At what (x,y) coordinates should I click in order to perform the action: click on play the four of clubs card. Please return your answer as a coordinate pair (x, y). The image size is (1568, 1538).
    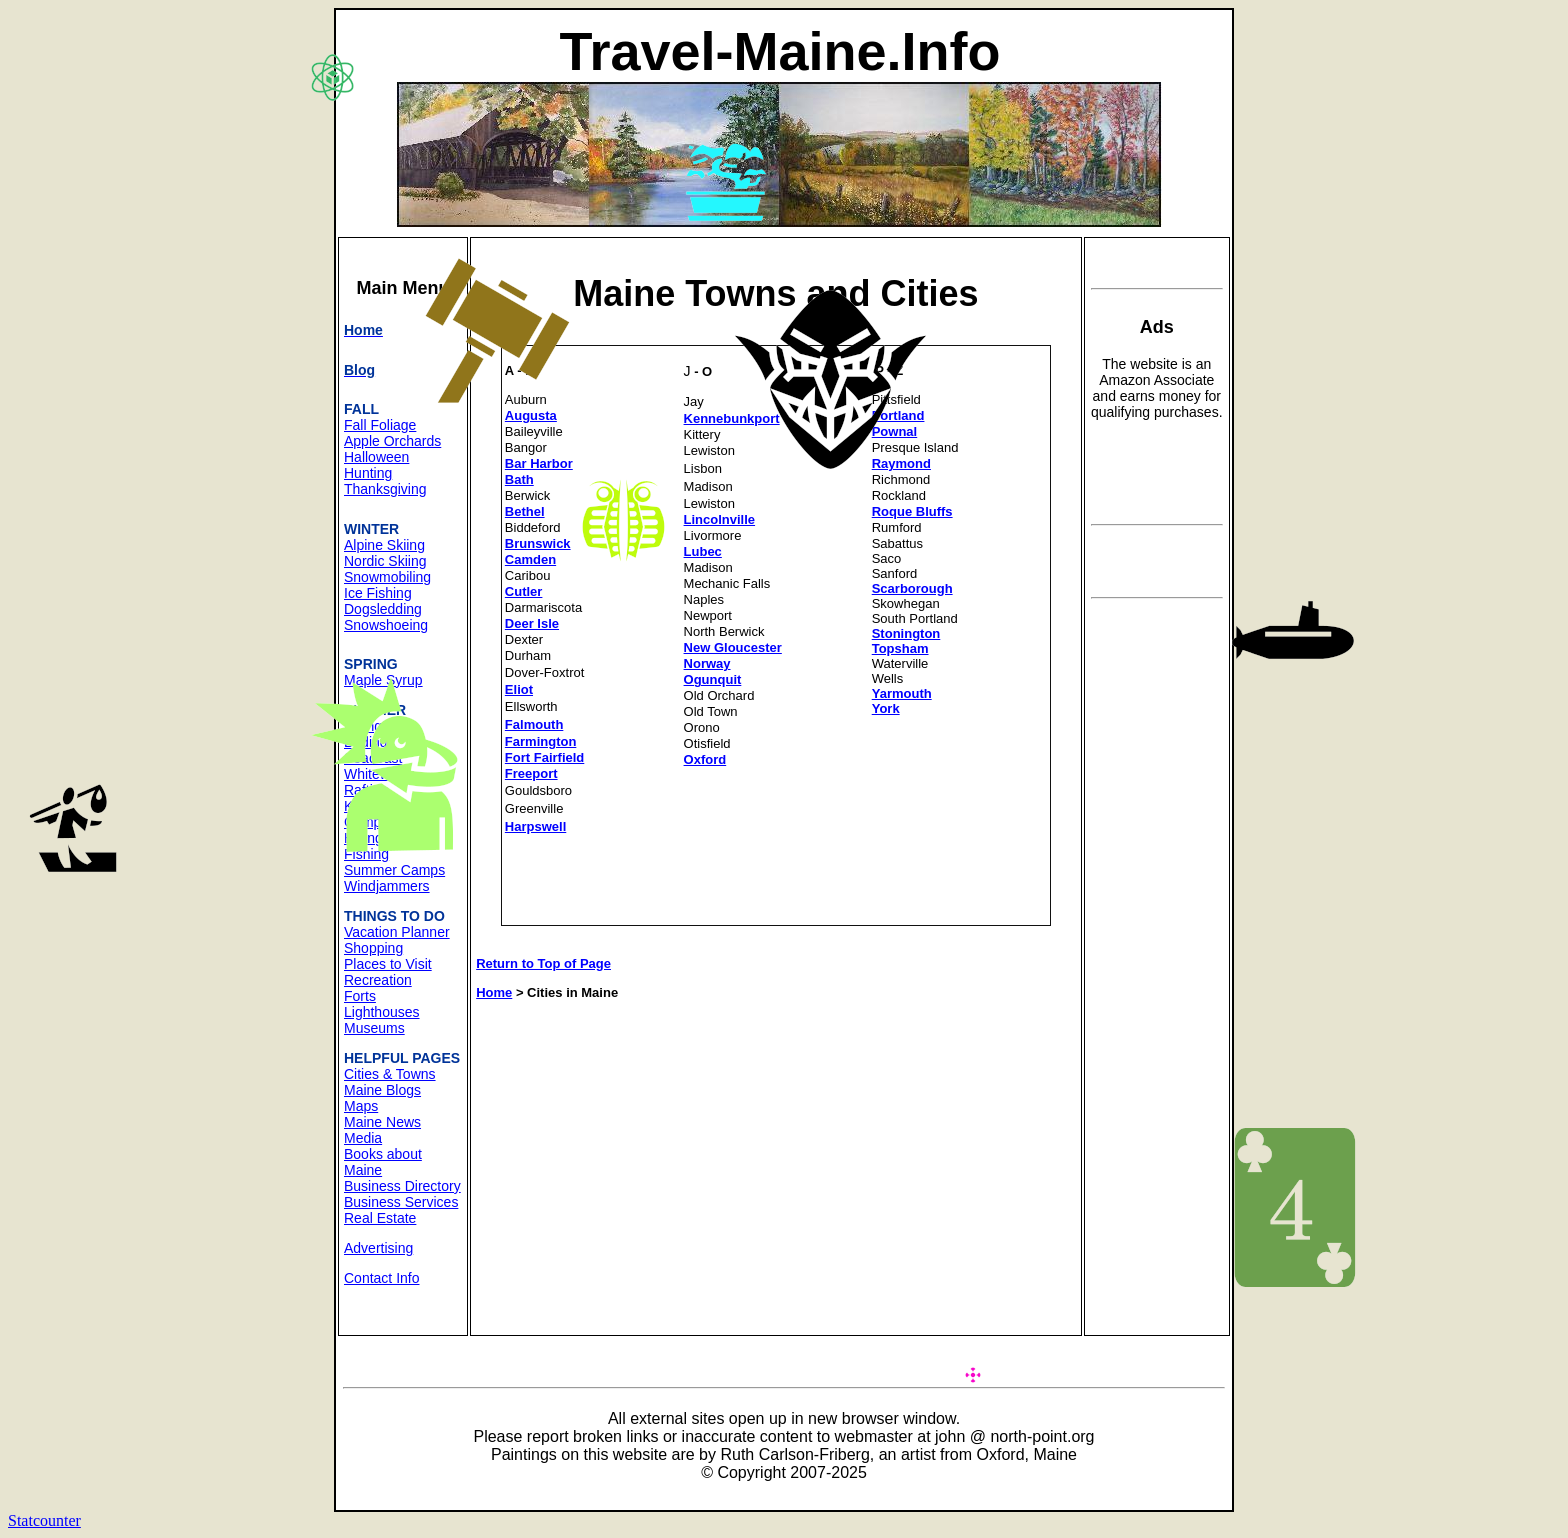
    Looking at the image, I should click on (1294, 1207).